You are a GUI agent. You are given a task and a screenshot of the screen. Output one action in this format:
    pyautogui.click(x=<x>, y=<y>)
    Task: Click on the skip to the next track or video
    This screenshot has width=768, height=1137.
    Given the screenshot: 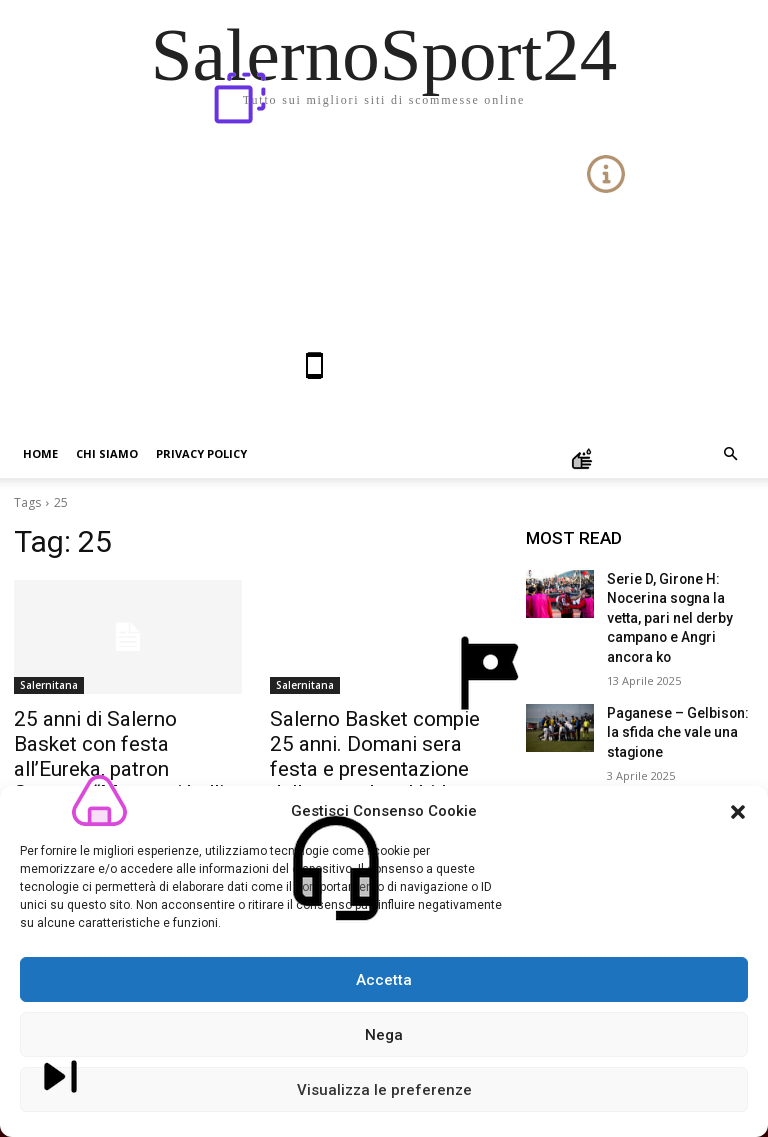 What is the action you would take?
    pyautogui.click(x=60, y=1076)
    